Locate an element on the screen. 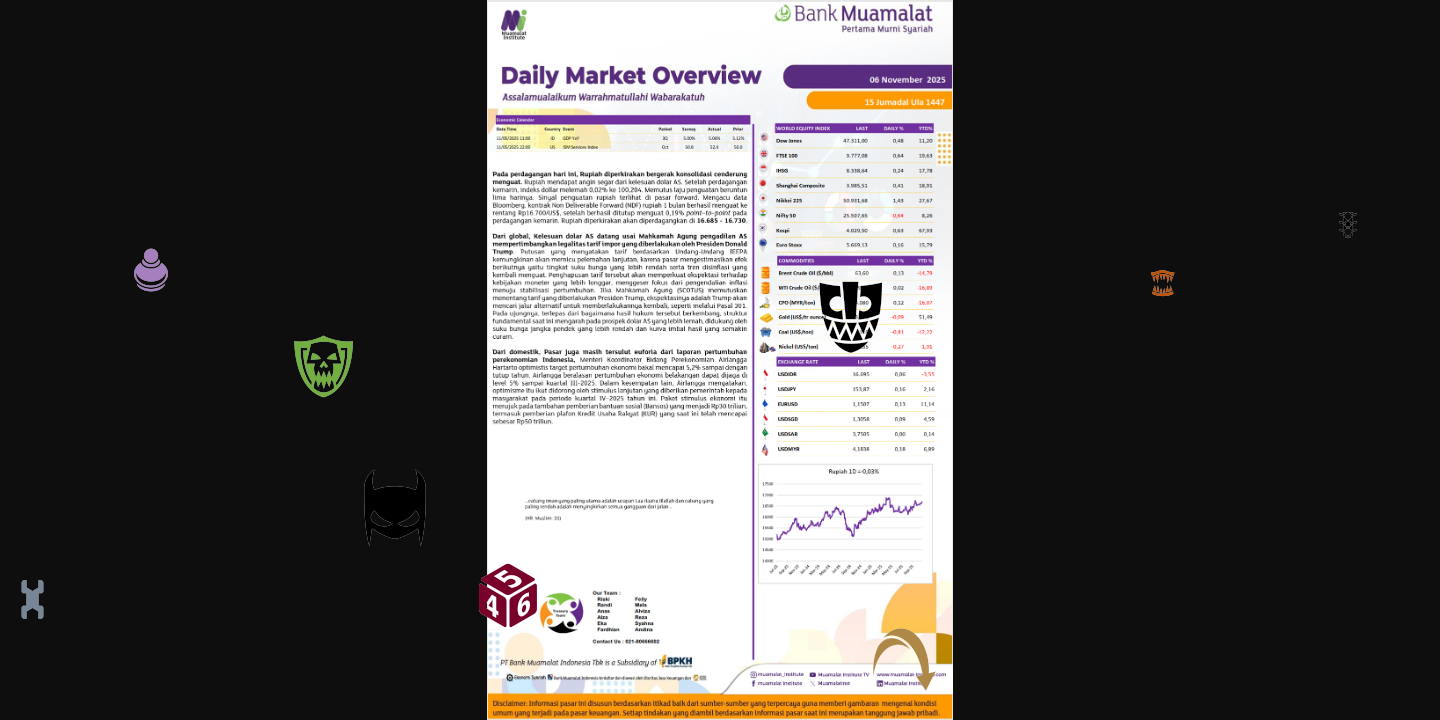  access settings or configuration options is located at coordinates (32, 599).